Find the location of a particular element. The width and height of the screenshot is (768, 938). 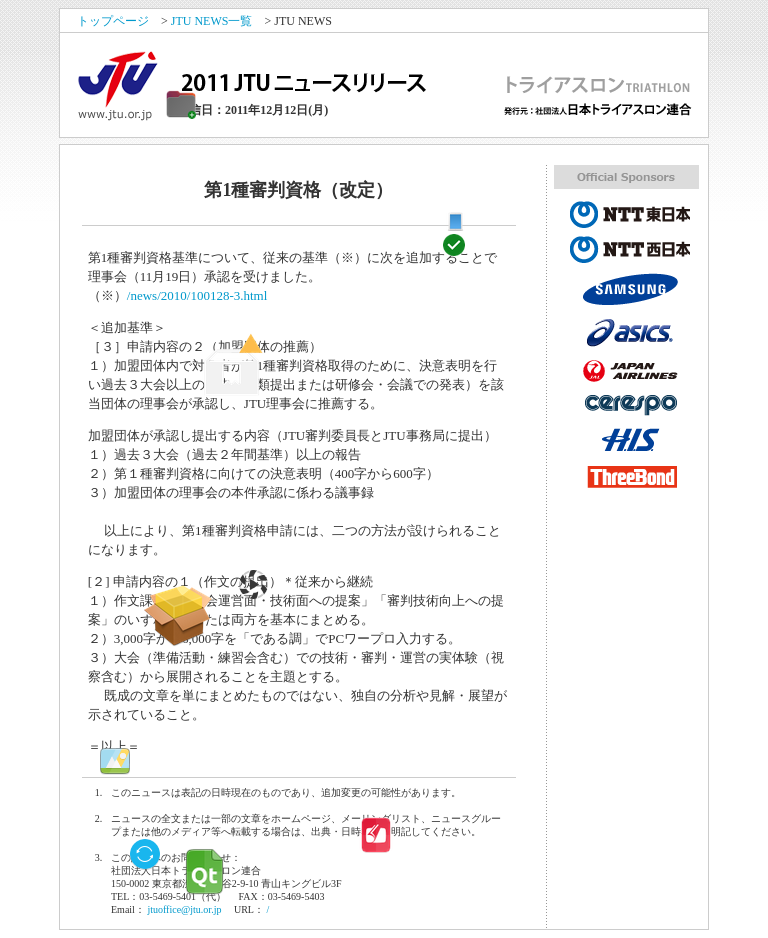

open installer package is located at coordinates (179, 615).